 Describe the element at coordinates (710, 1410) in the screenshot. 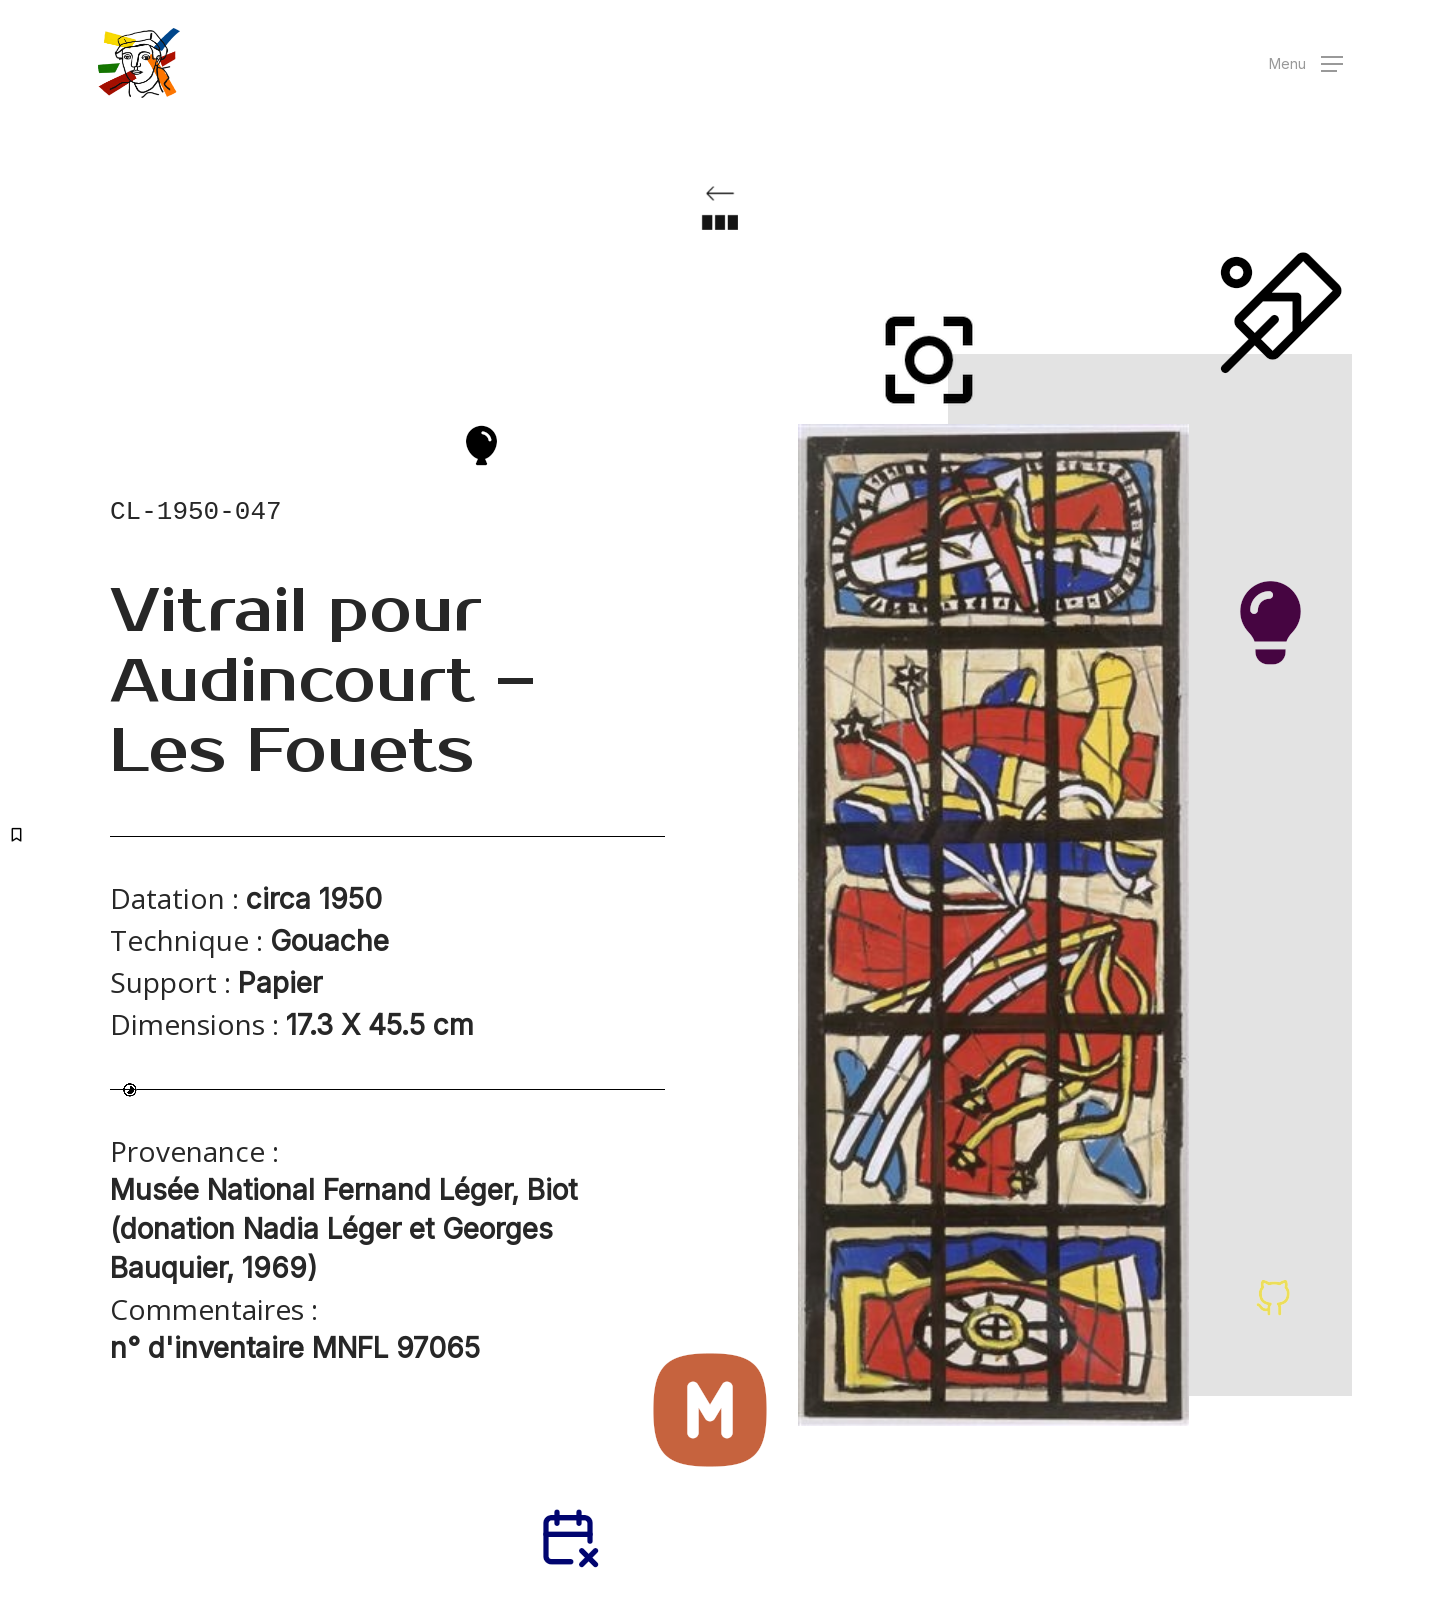

I see `access menu or main navigation` at that location.